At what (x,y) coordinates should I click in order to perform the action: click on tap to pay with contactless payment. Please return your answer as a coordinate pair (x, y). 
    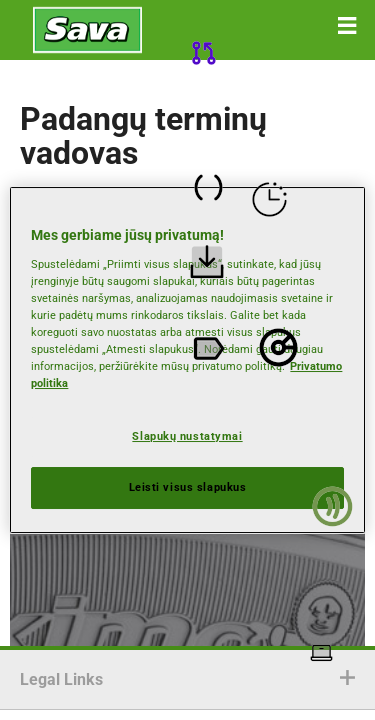
    Looking at the image, I should click on (332, 506).